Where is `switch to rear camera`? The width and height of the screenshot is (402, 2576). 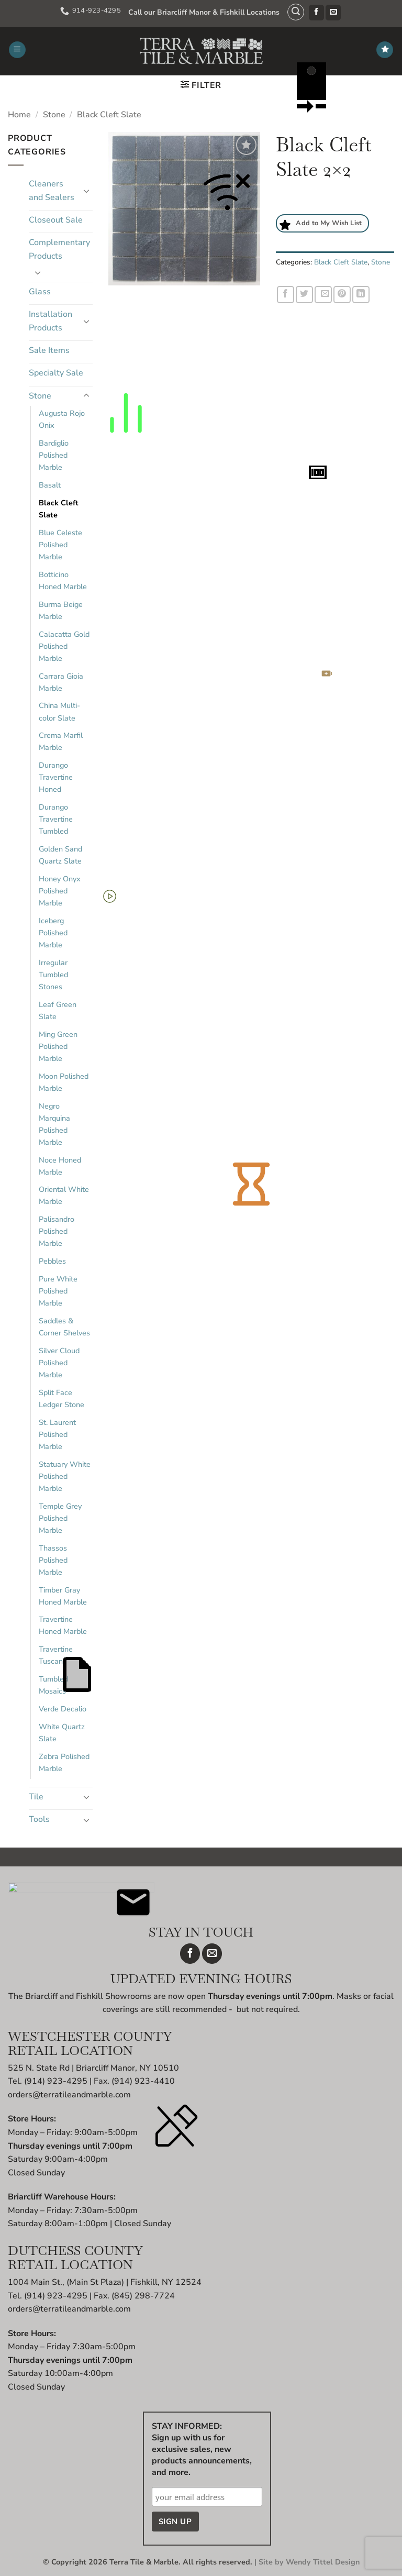 switch to rear camera is located at coordinates (311, 87).